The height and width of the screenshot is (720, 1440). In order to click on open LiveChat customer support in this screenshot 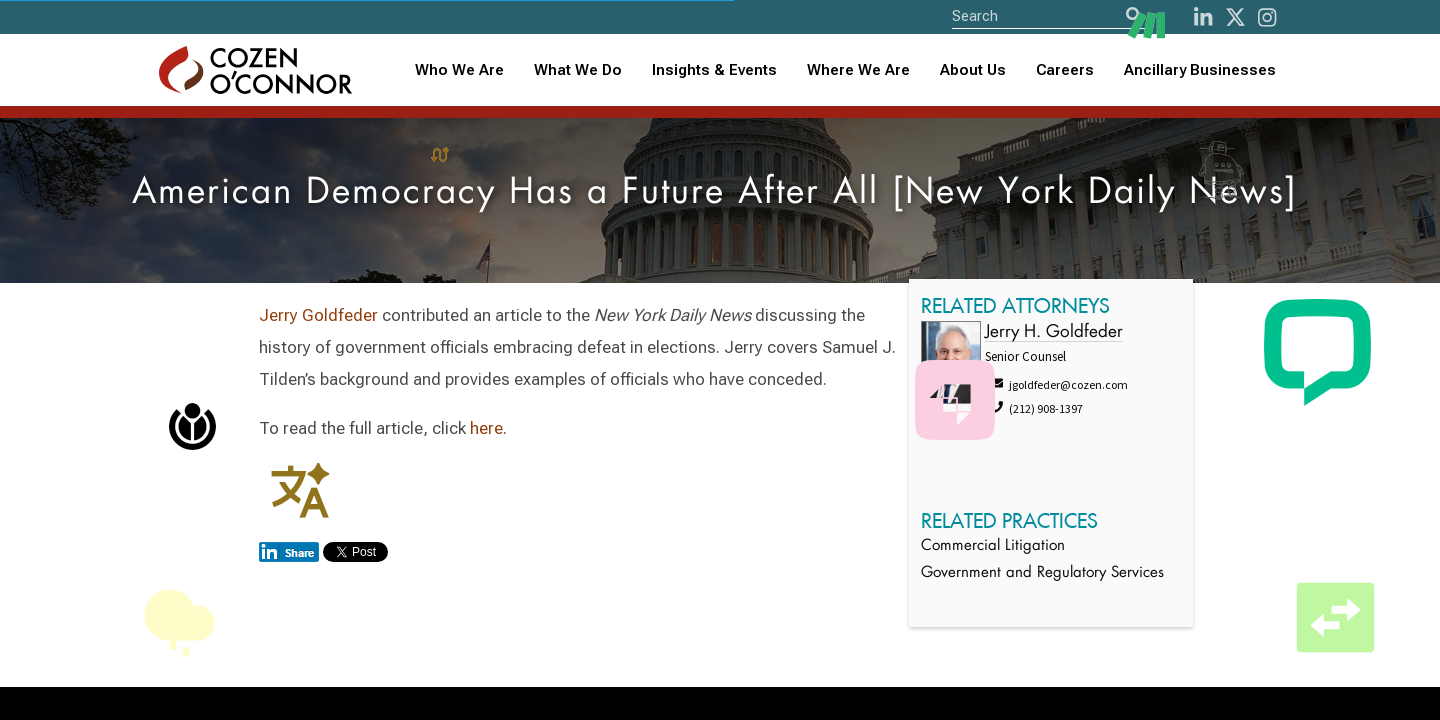, I will do `click(1317, 352)`.